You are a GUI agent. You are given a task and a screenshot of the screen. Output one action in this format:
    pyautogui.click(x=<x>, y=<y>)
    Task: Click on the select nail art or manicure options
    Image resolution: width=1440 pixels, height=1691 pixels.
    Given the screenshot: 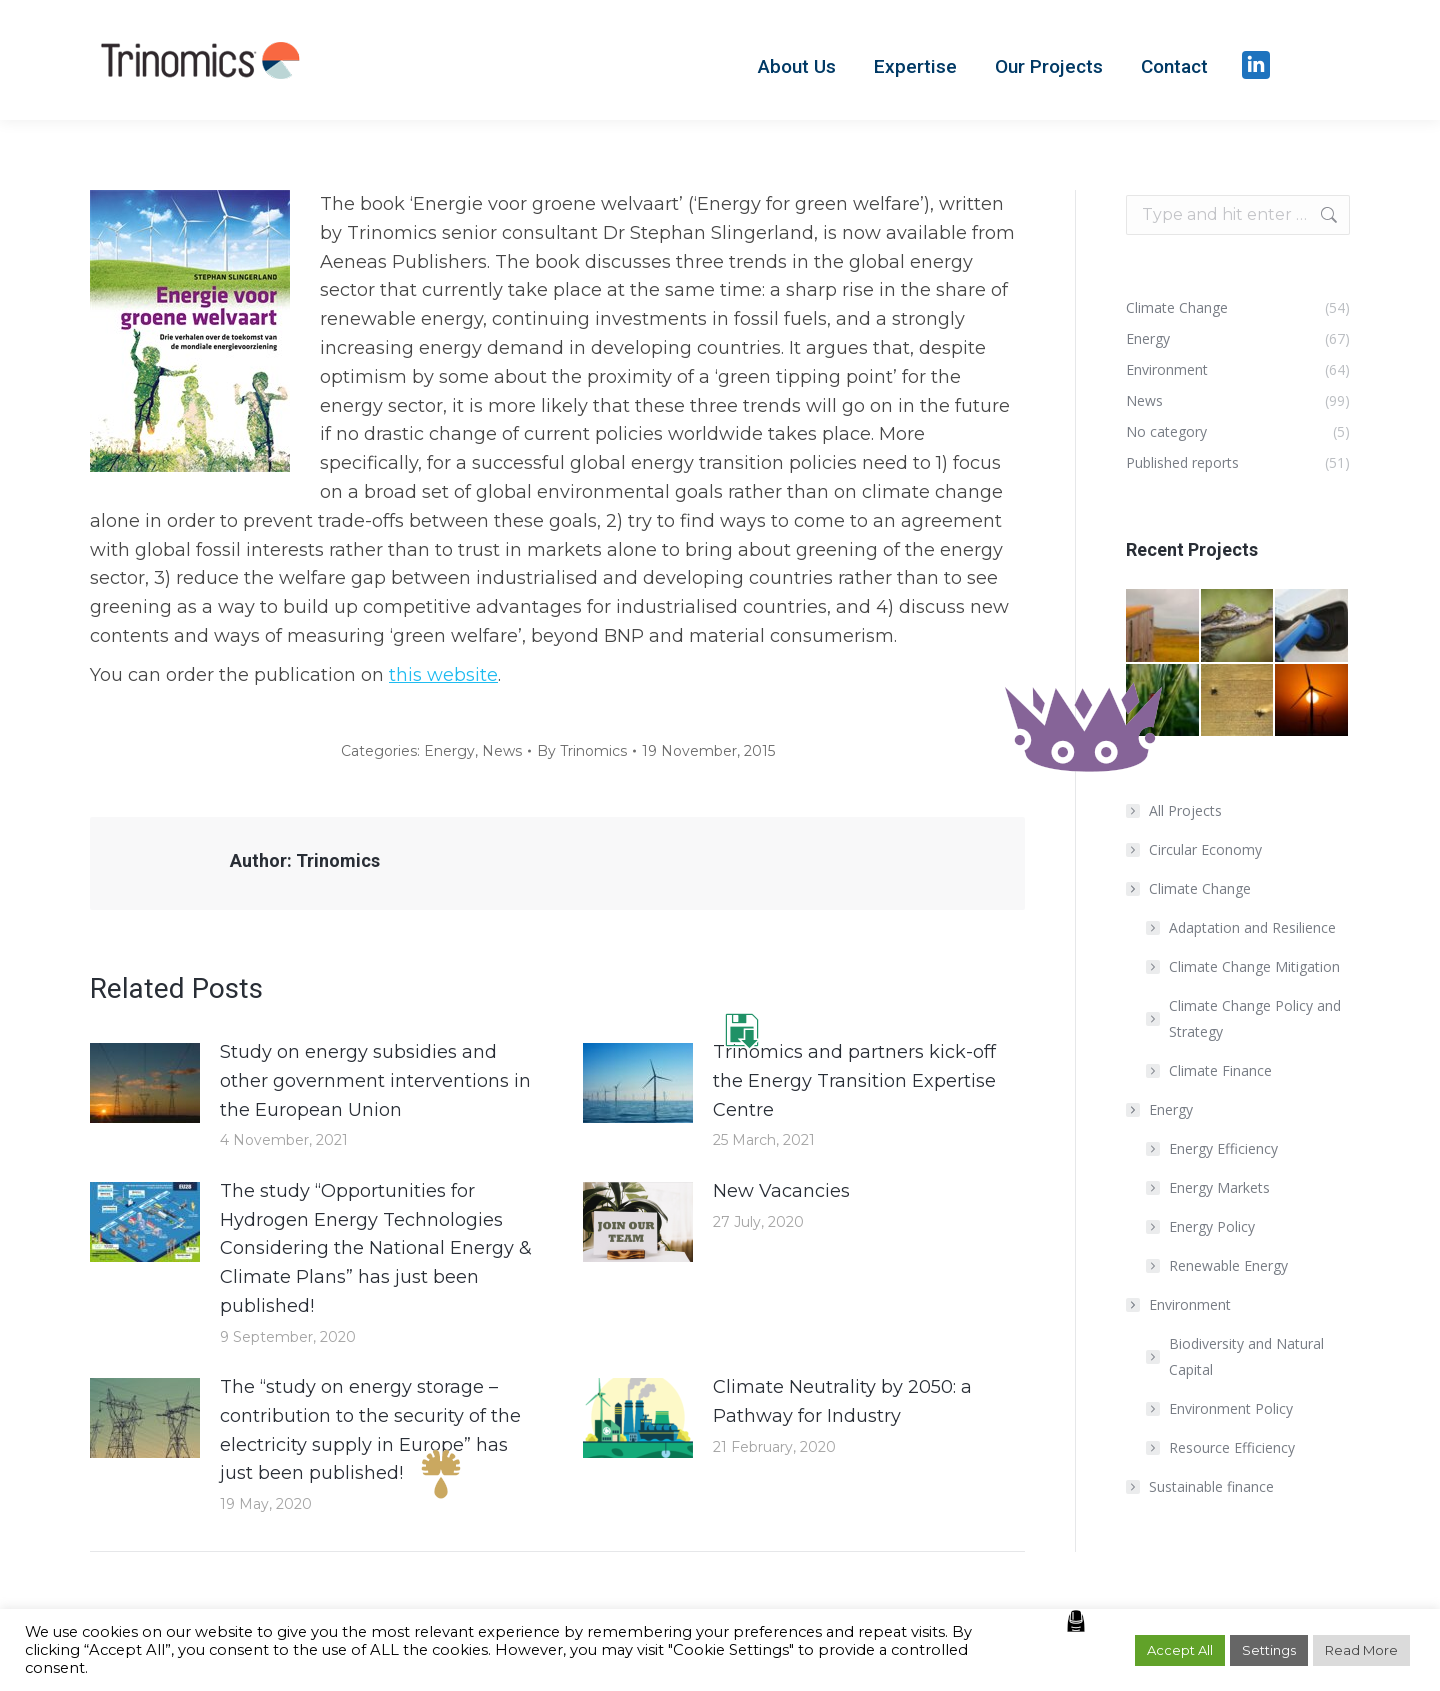 What is the action you would take?
    pyautogui.click(x=1076, y=1621)
    